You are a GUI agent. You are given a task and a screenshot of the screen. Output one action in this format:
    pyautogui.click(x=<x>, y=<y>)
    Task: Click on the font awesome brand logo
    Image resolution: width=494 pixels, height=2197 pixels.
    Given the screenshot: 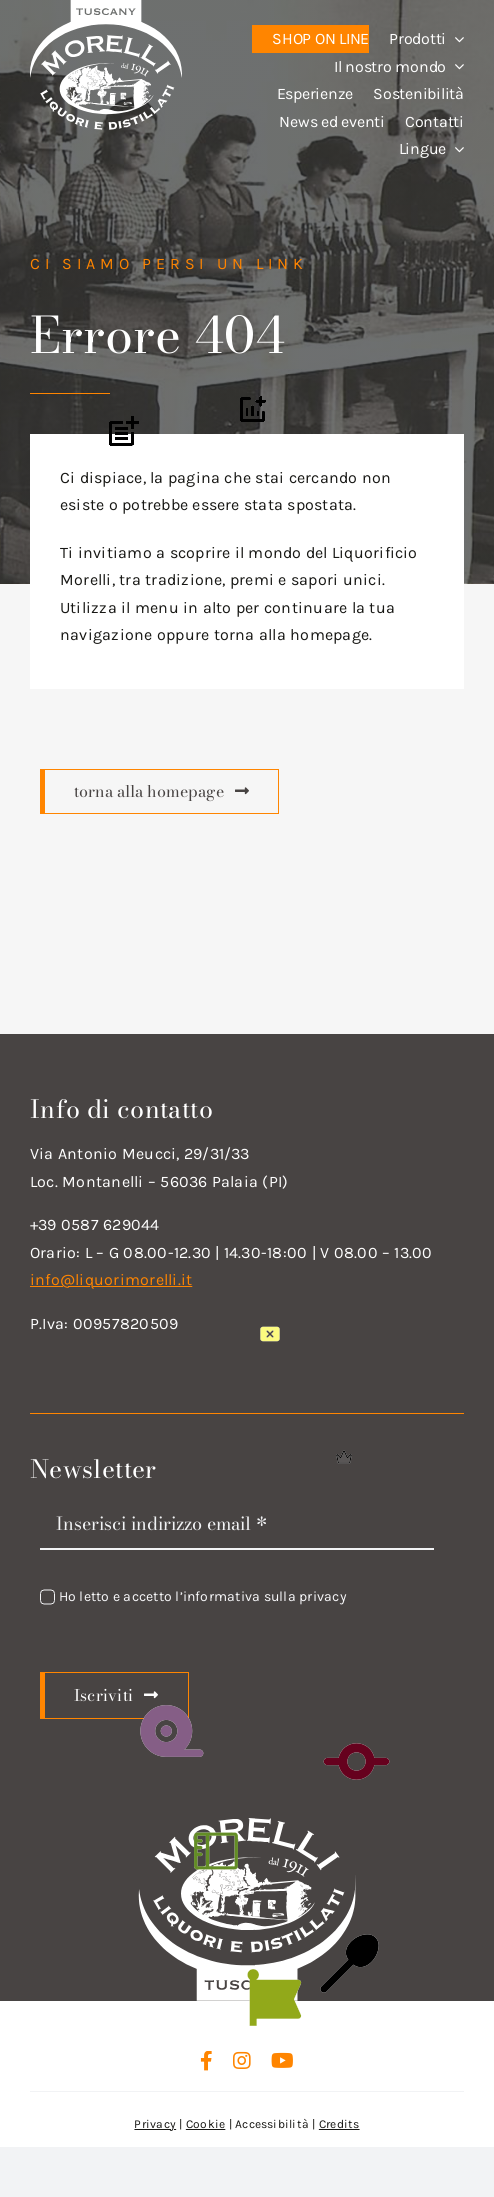 What is the action you would take?
    pyautogui.click(x=274, y=1997)
    